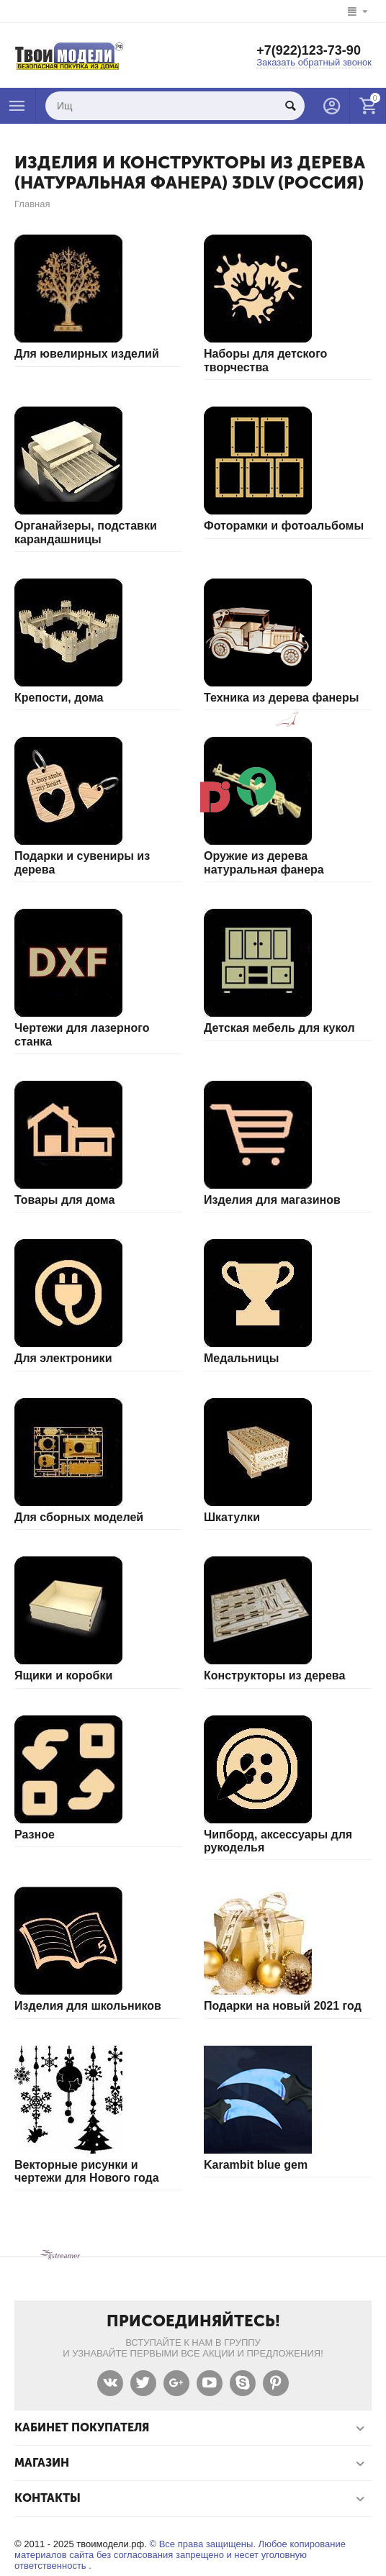 The width and height of the screenshot is (386, 2576). I want to click on open the Instacart app, so click(237, 1778).